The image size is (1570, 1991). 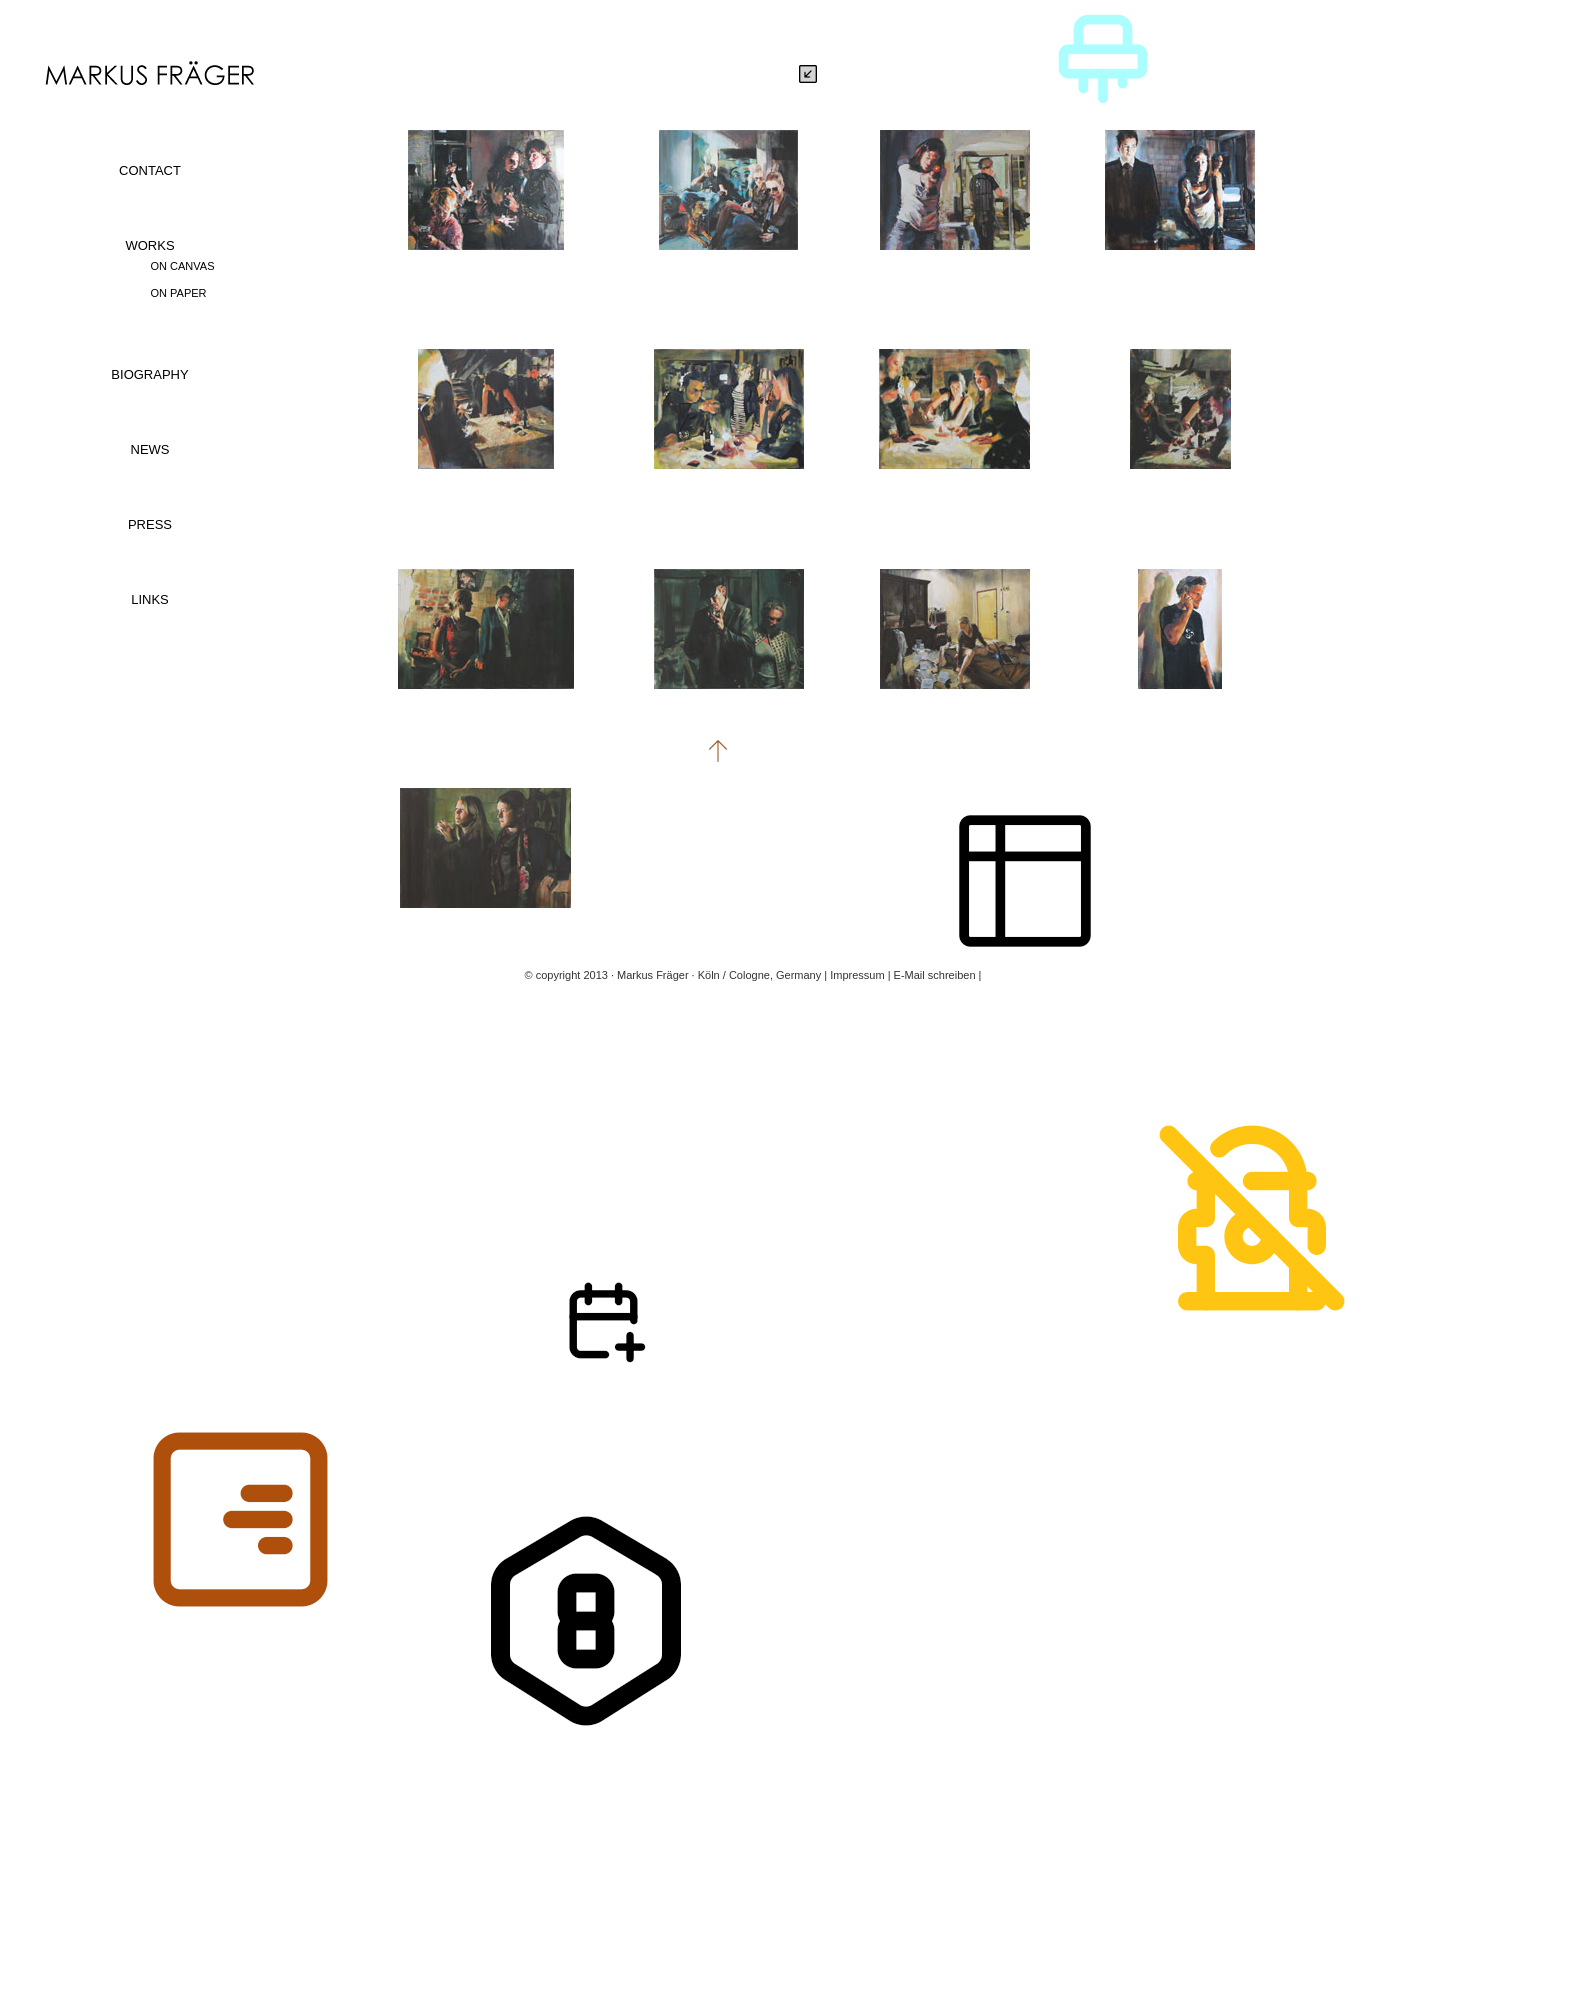 What do you see at coordinates (240, 1519) in the screenshot?
I see `align content to the right middle of a container` at bounding box center [240, 1519].